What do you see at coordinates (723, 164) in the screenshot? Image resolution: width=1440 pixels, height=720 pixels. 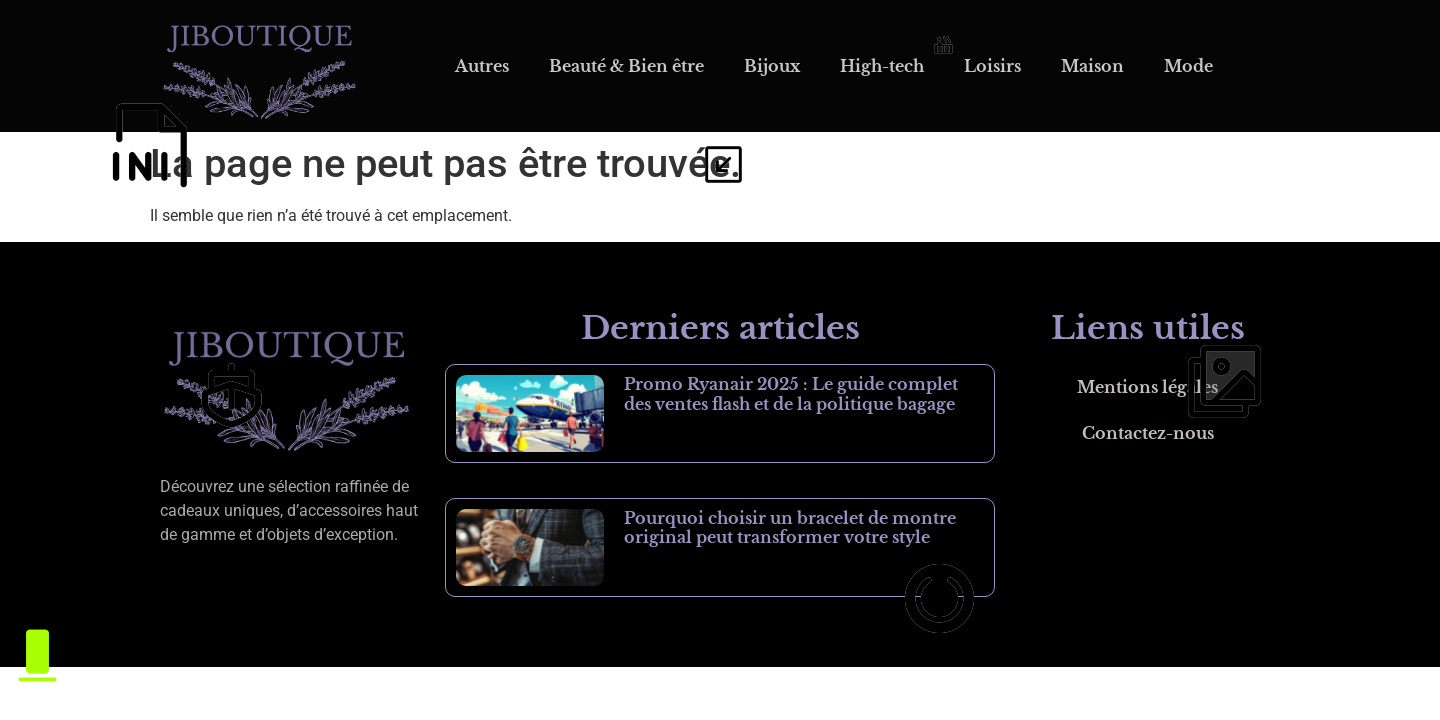 I see `move content to bottom-left corner` at bounding box center [723, 164].